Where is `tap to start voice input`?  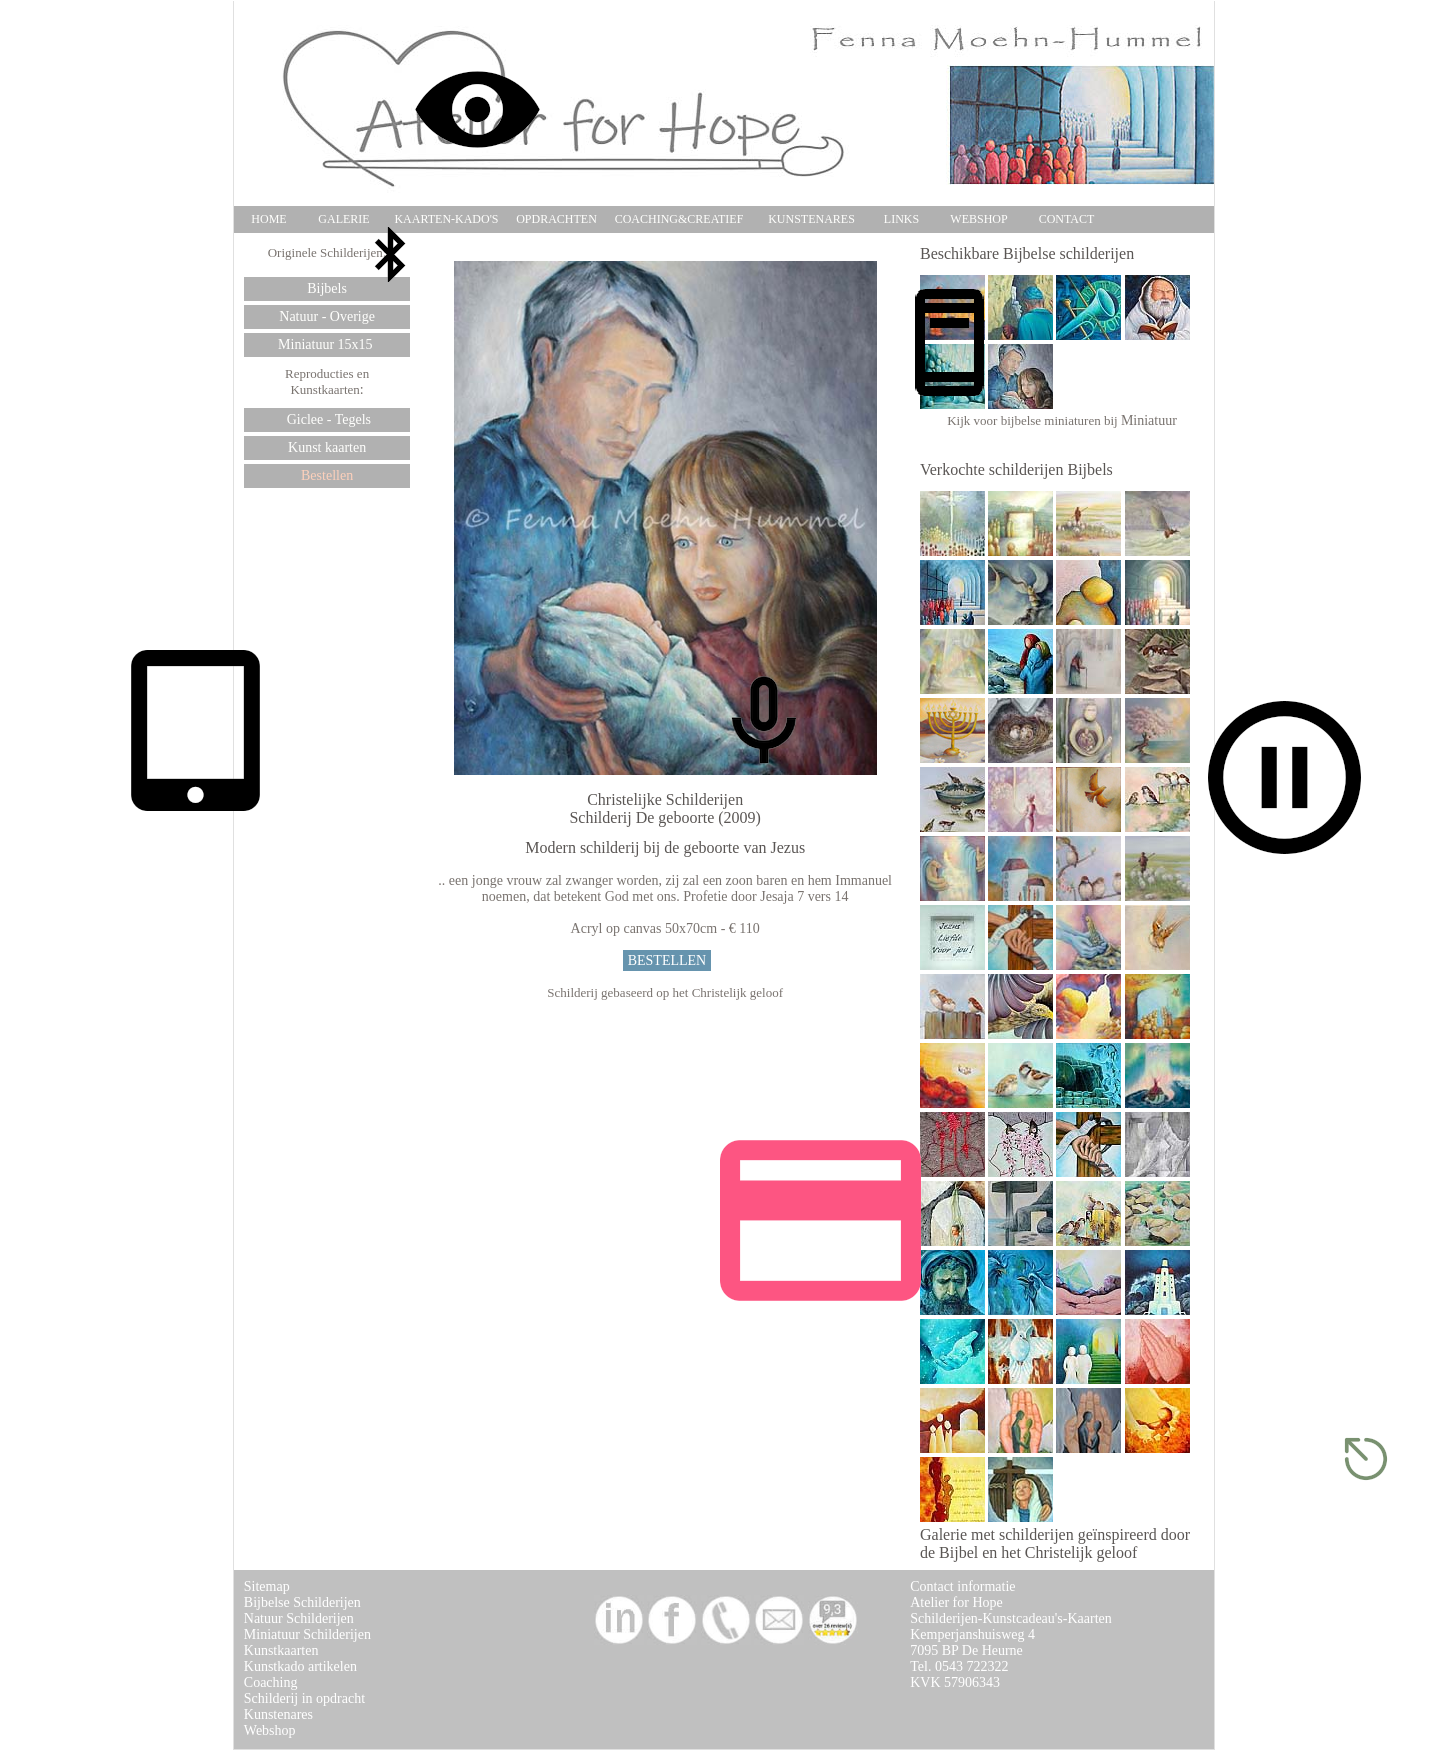
tap to start voice input is located at coordinates (764, 722).